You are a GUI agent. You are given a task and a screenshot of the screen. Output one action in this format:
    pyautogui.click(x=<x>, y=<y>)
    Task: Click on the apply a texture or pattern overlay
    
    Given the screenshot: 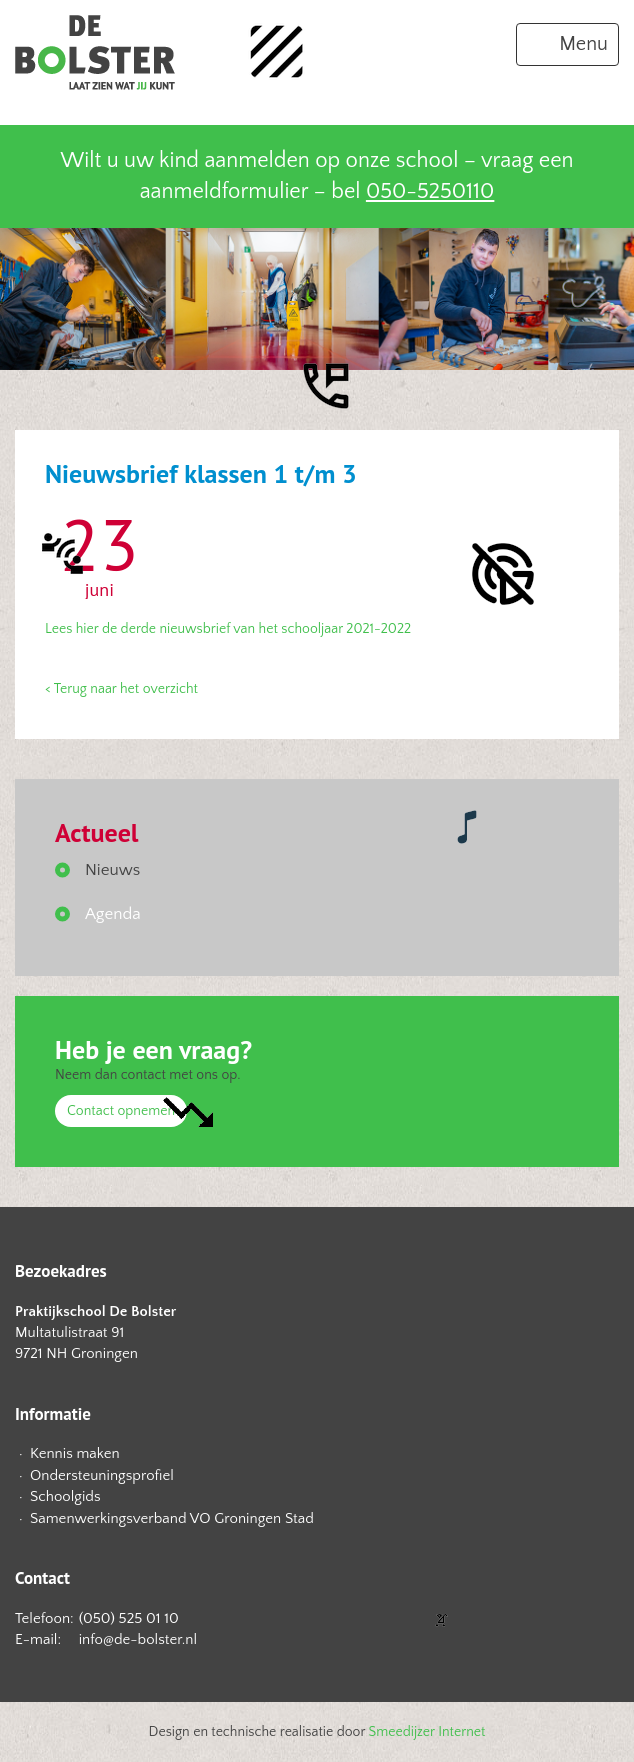 What is the action you would take?
    pyautogui.click(x=276, y=51)
    